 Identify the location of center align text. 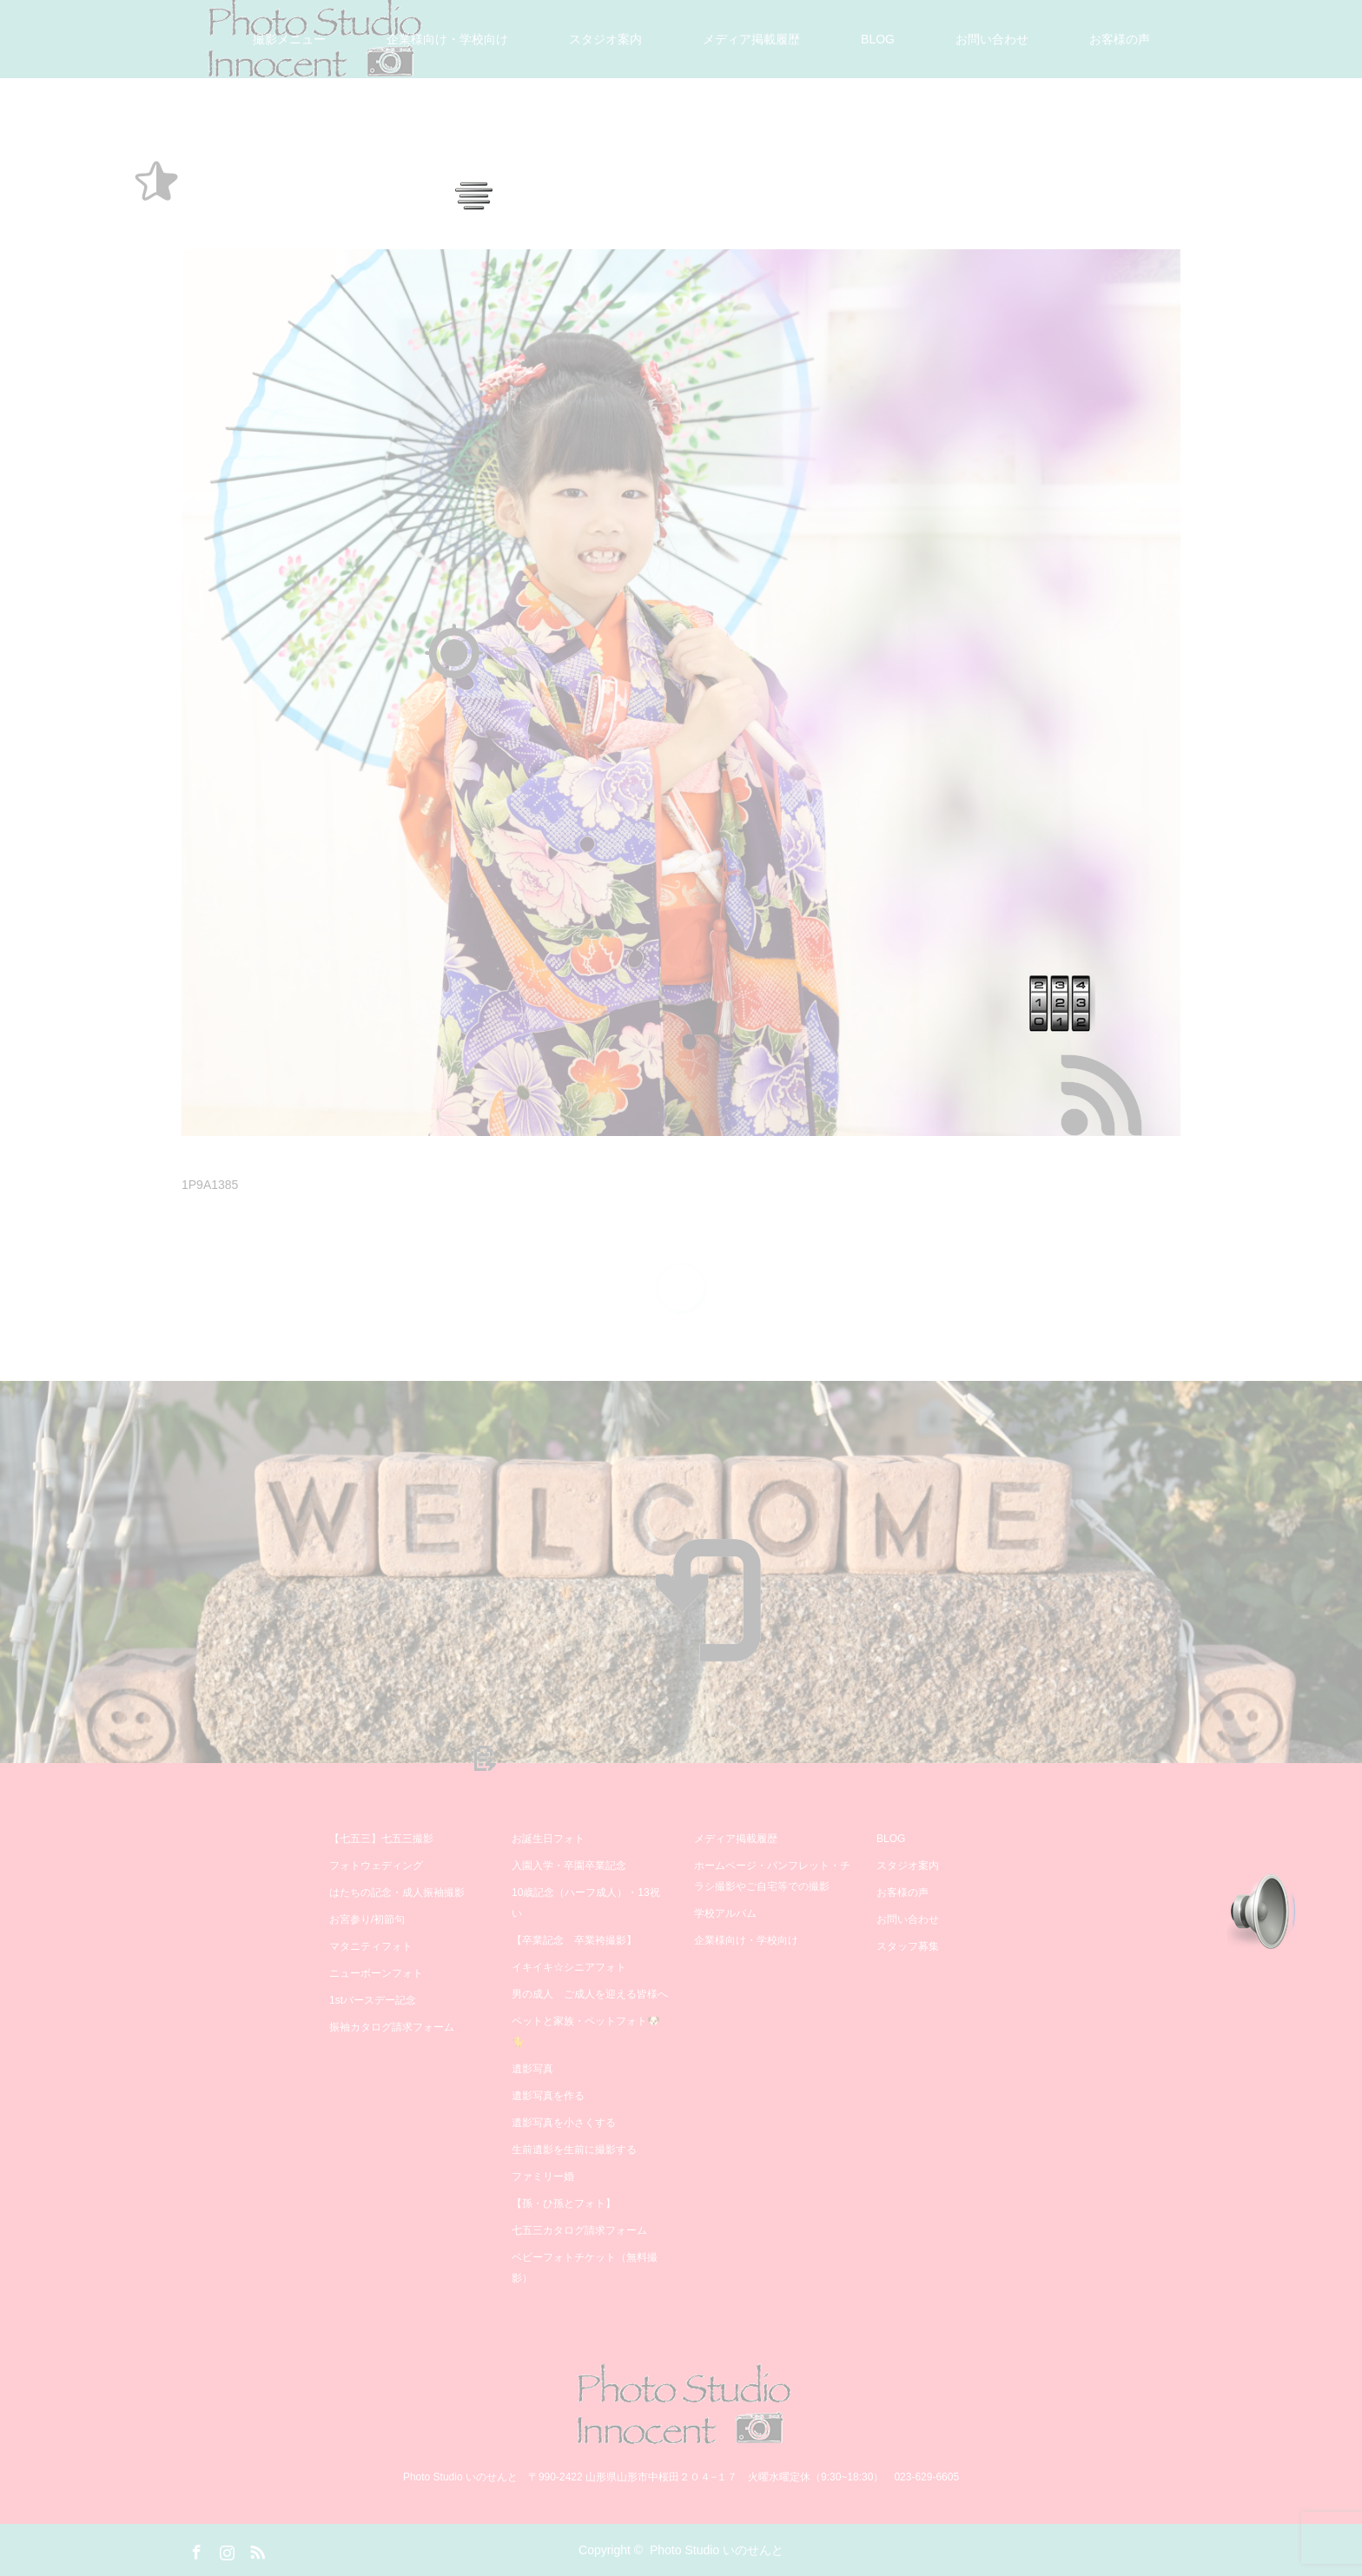
(473, 195).